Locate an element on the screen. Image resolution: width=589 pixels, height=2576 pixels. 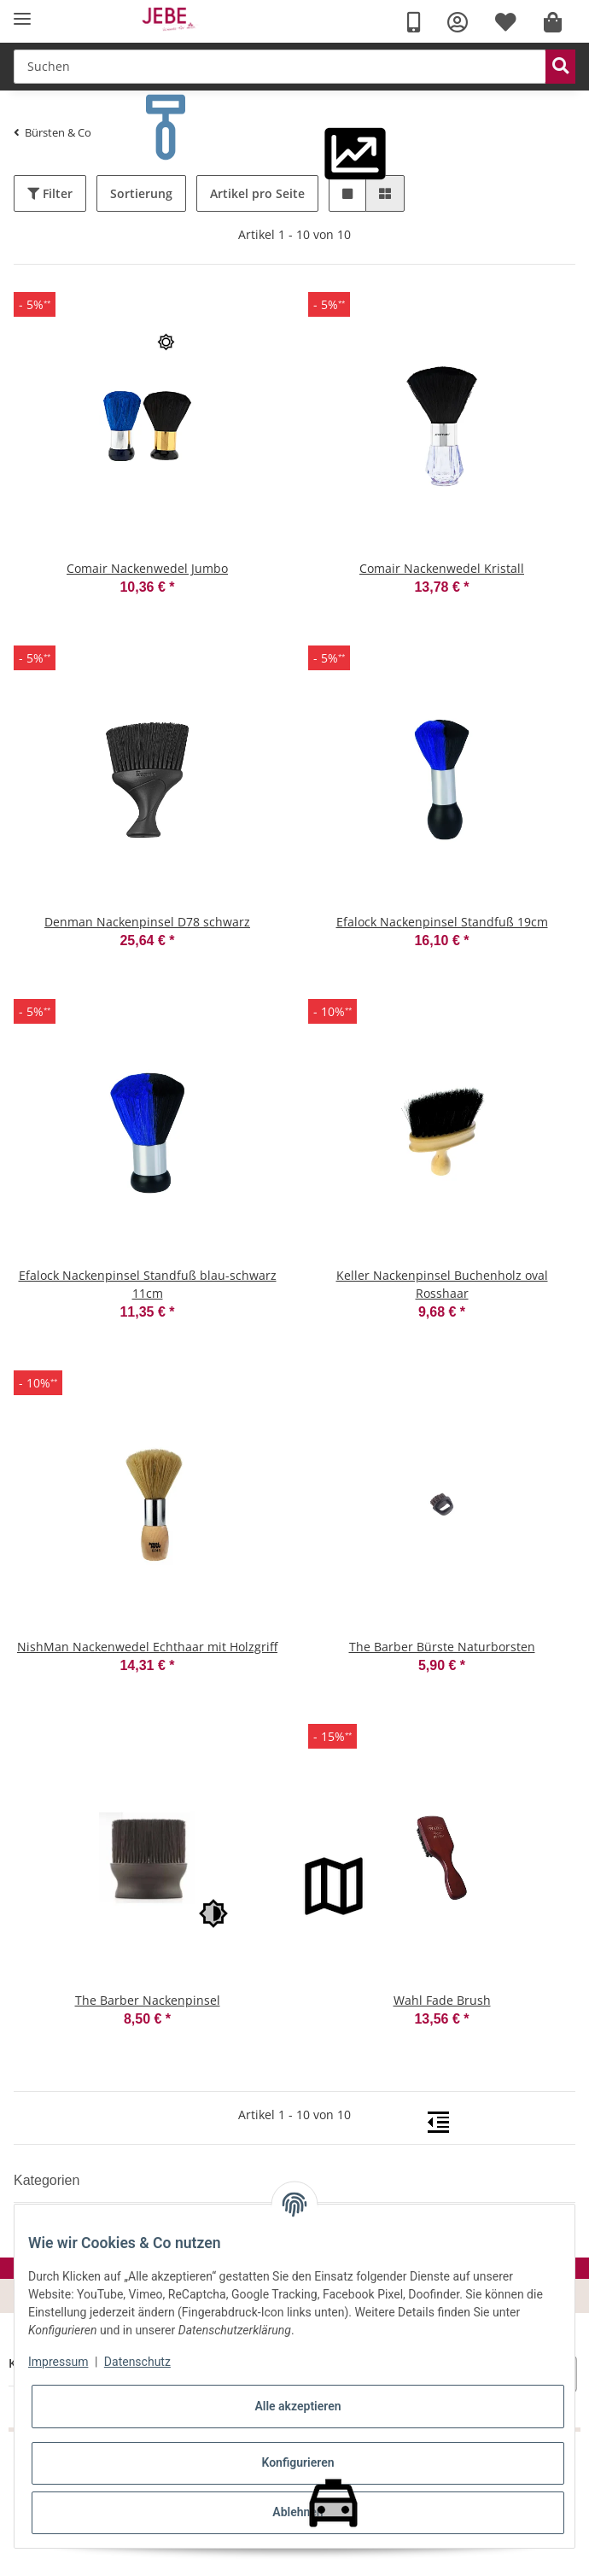
decrease text indentation is located at coordinates (438, 2122).